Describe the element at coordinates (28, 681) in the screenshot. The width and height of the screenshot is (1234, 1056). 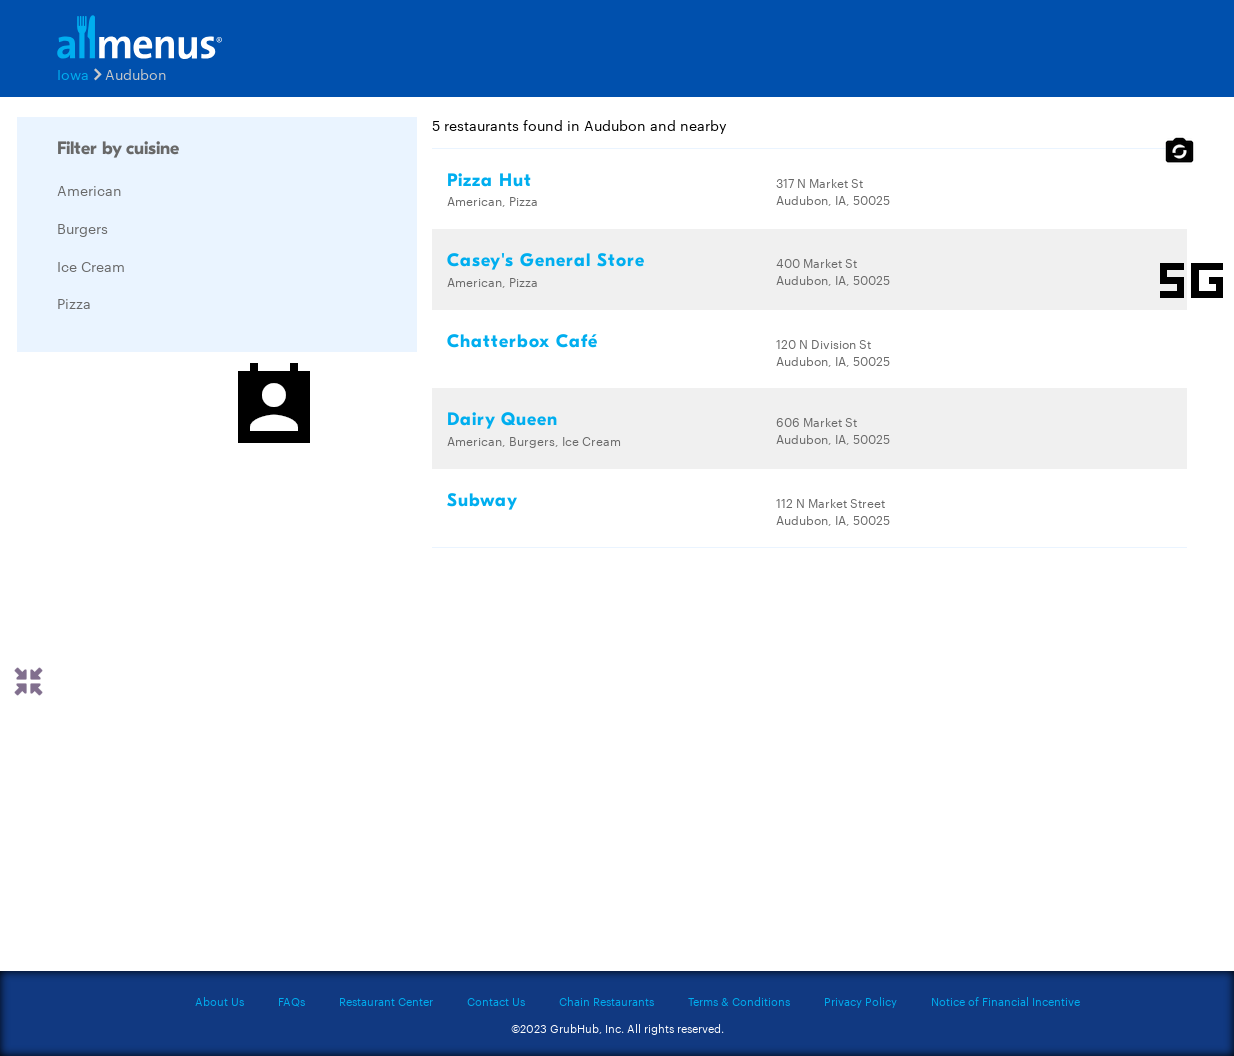
I see `minimize window to taskbar` at that location.